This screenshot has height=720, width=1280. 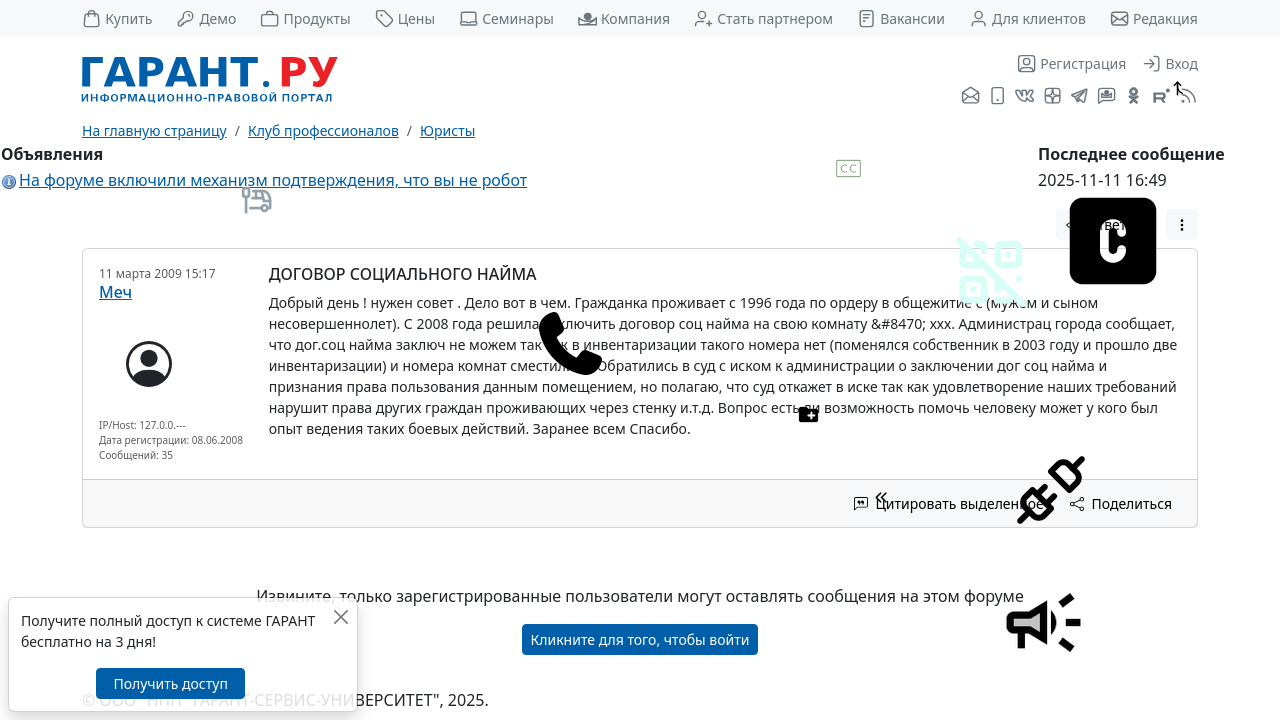 I want to click on merge lanes or paths to the right, so click(x=1177, y=88).